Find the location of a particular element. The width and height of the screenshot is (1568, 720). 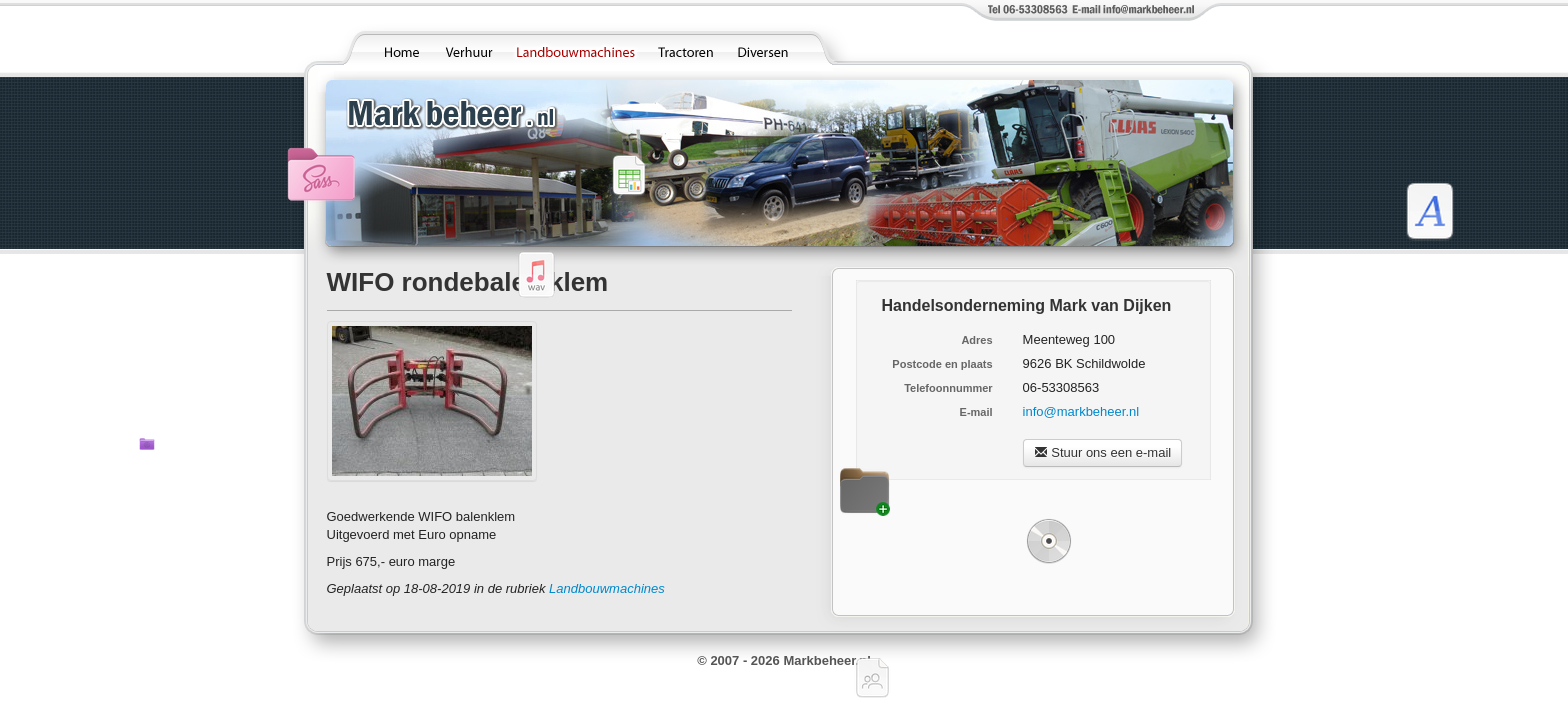

folder containing html or web development files is located at coordinates (147, 444).